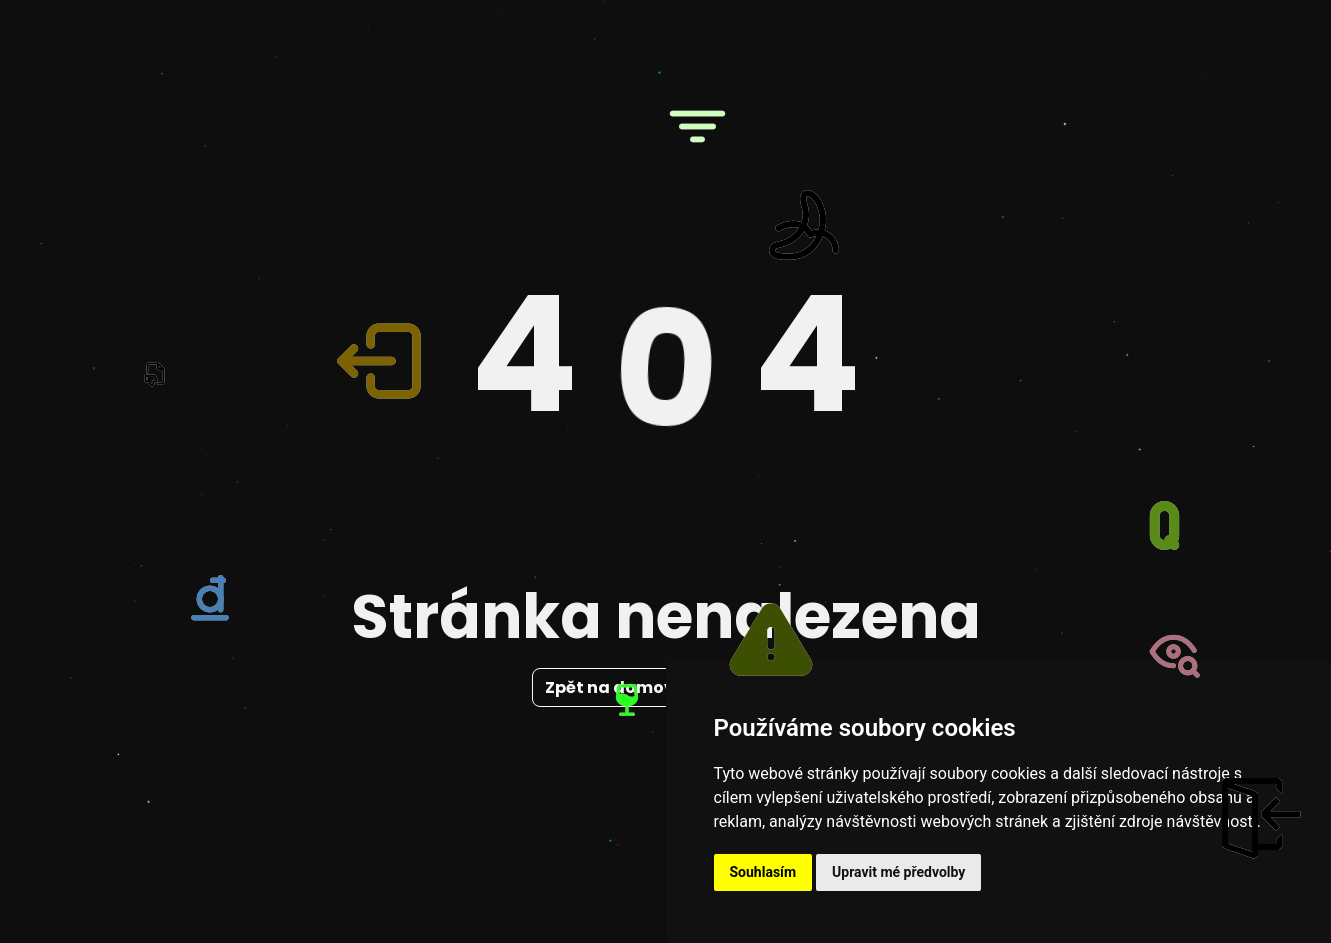 Image resolution: width=1331 pixels, height=943 pixels. Describe the element at coordinates (1258, 814) in the screenshot. I see `sign in to your account` at that location.